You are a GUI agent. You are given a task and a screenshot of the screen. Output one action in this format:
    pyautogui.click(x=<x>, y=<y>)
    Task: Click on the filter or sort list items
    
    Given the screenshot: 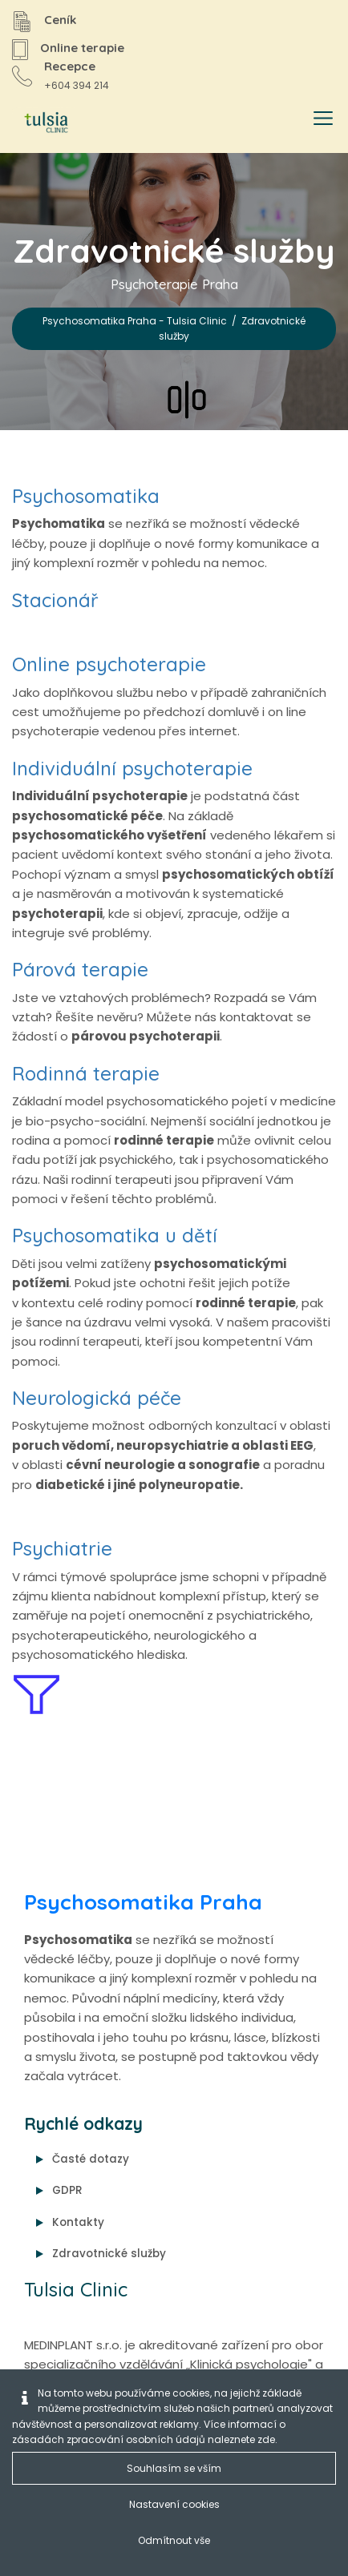 What is the action you would take?
    pyautogui.click(x=36, y=1694)
    